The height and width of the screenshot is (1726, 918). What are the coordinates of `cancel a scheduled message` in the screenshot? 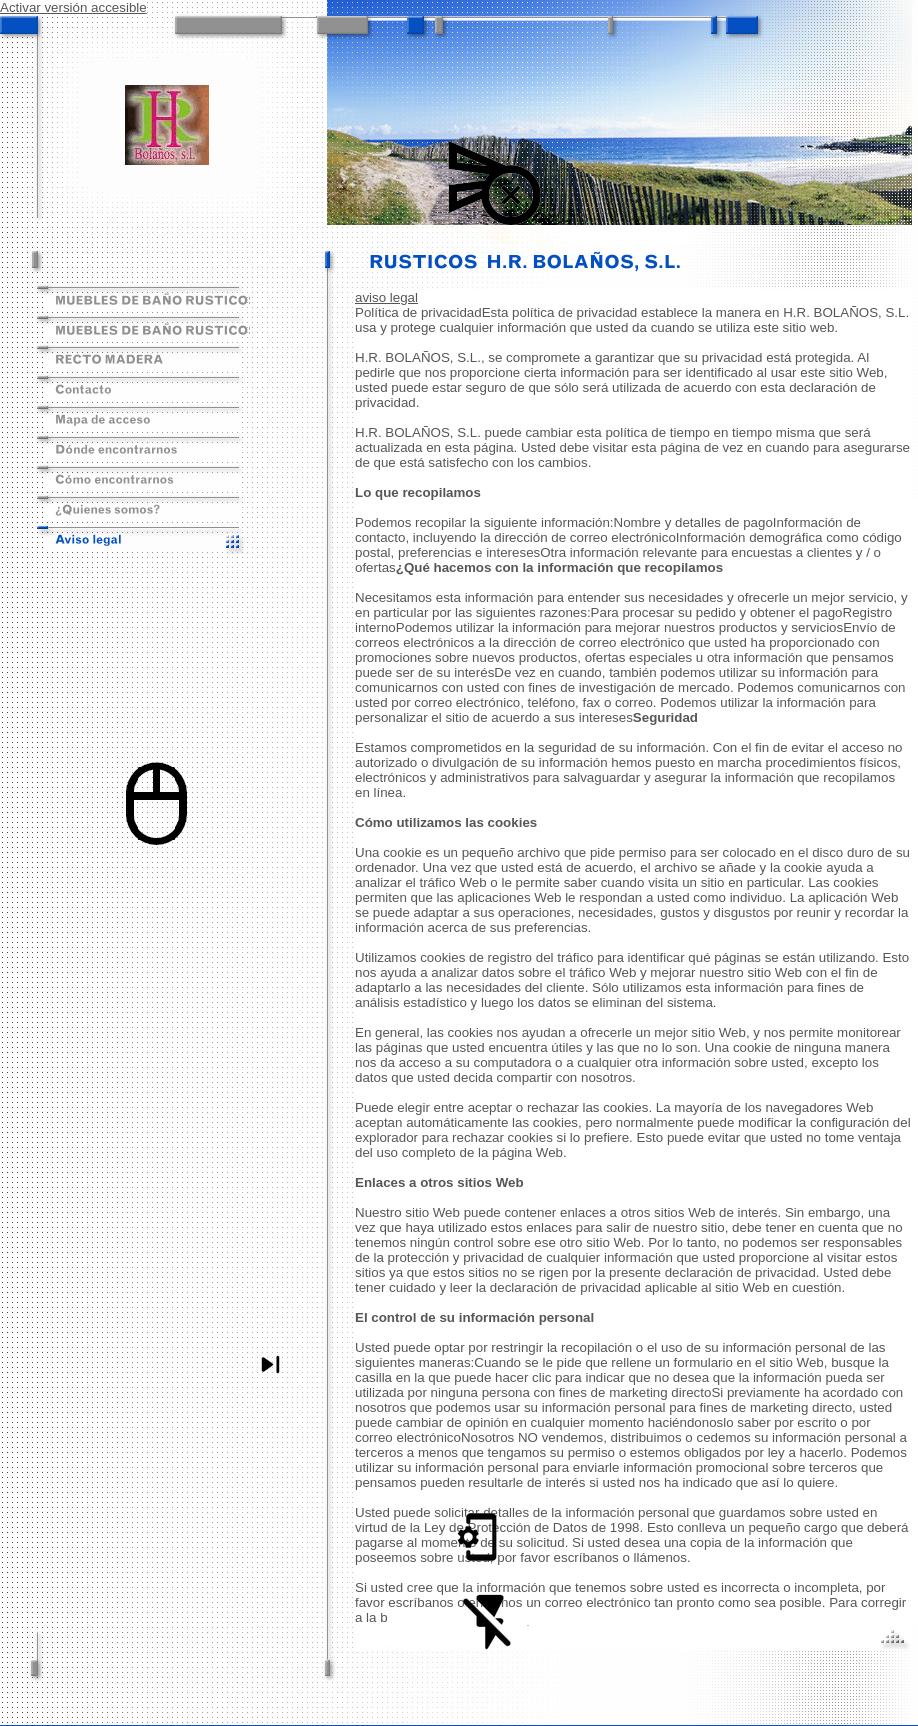 It's located at (493, 177).